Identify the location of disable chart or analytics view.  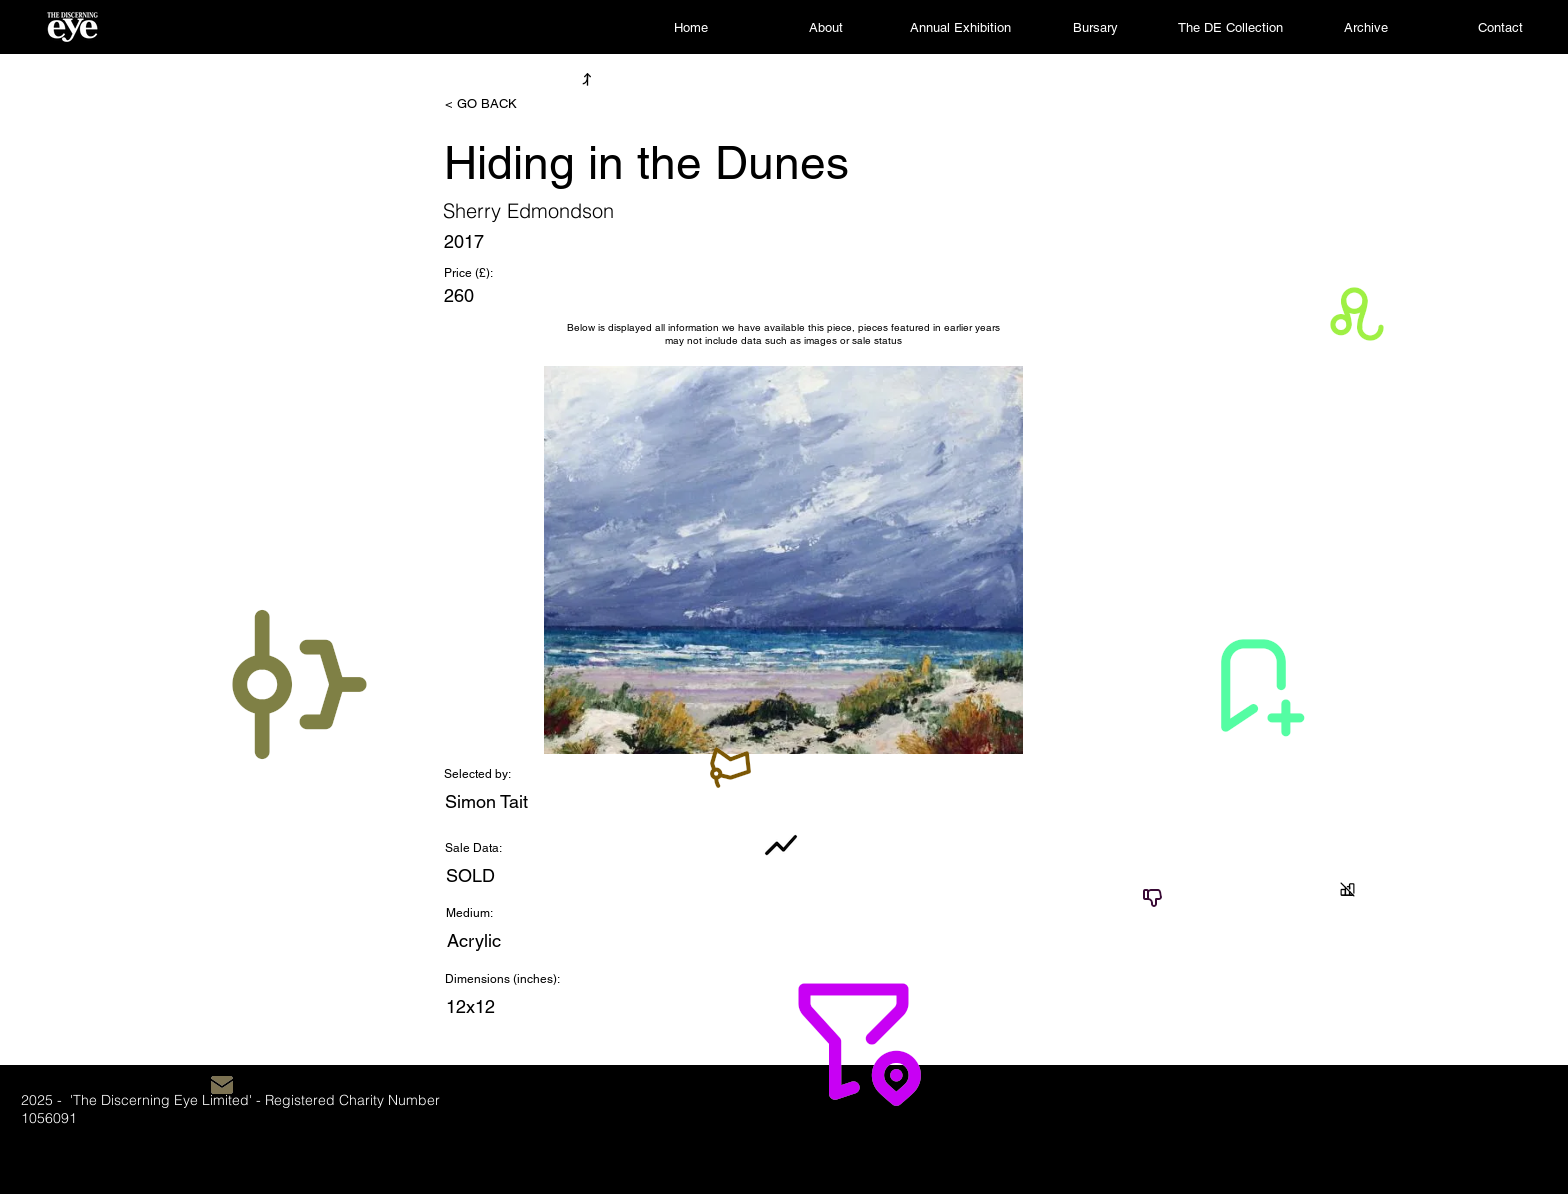
(1347, 889).